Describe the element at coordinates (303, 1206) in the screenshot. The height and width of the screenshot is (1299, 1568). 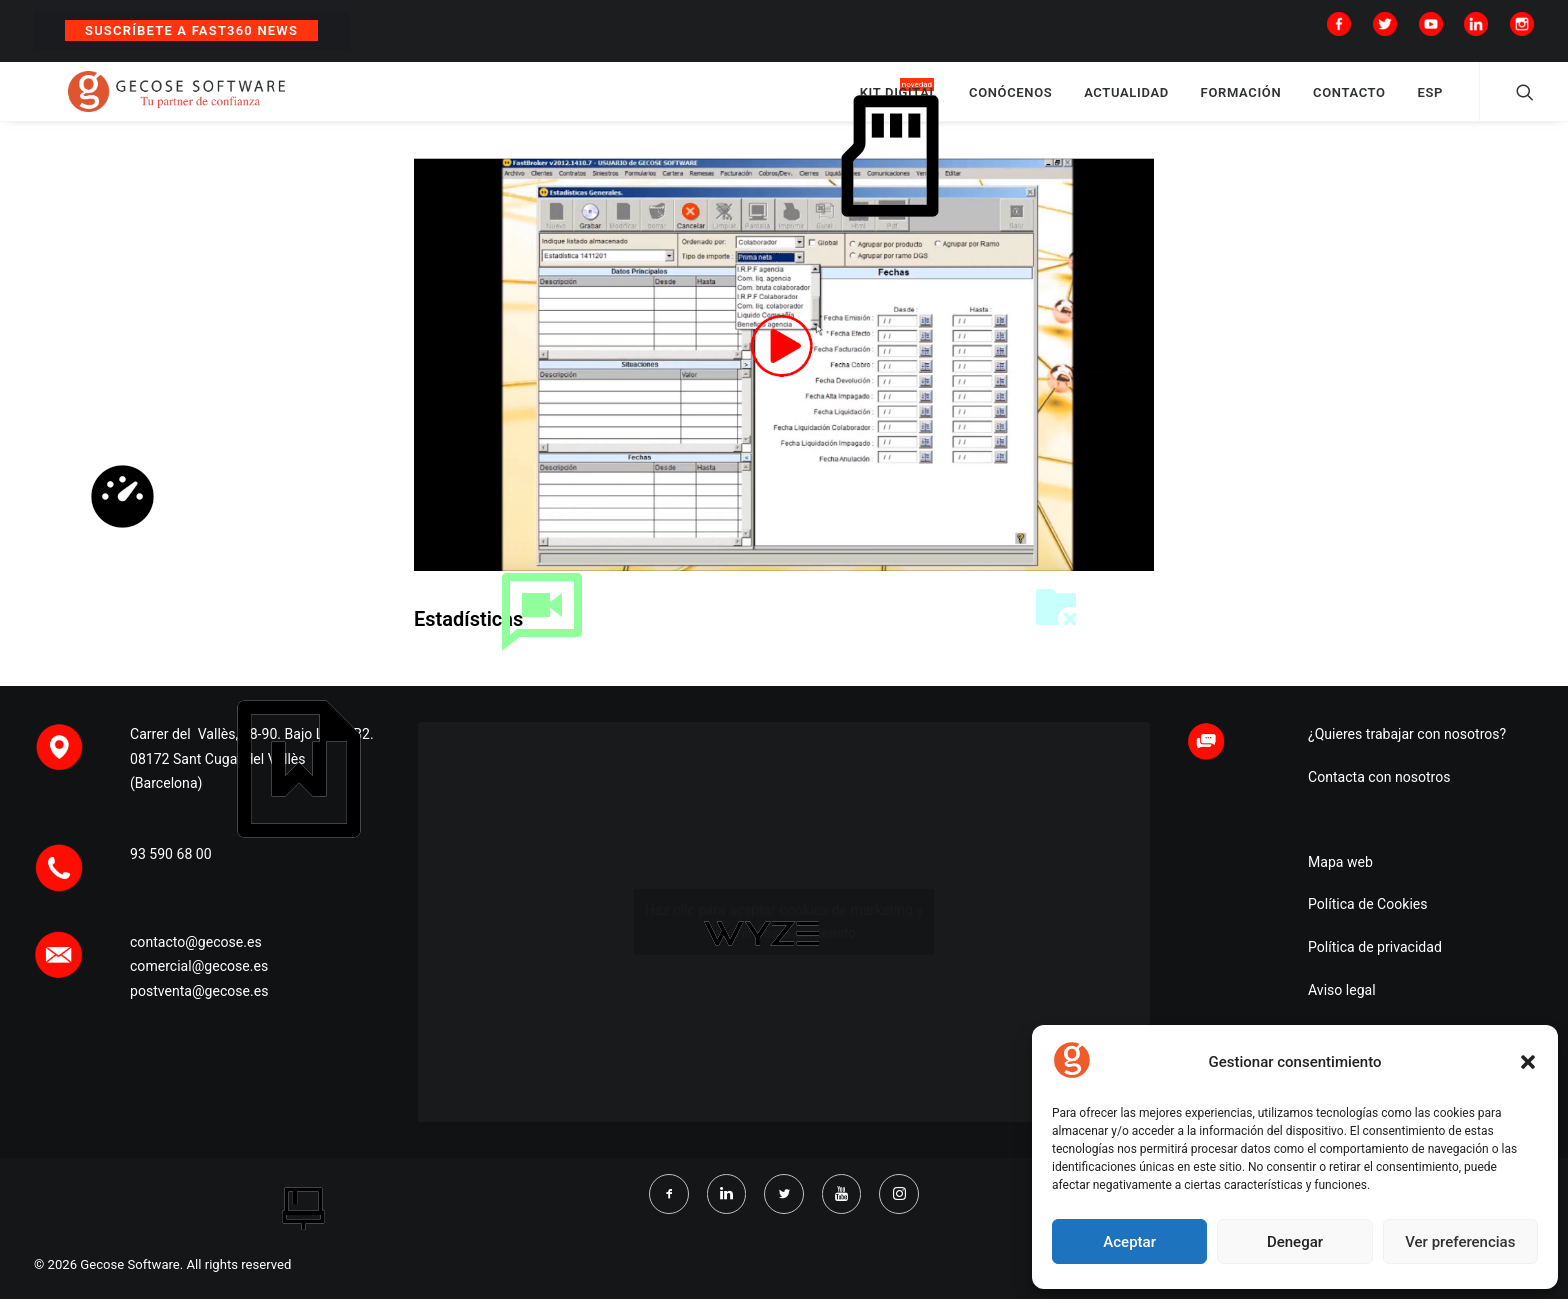
I see `access brush or painting tools` at that location.